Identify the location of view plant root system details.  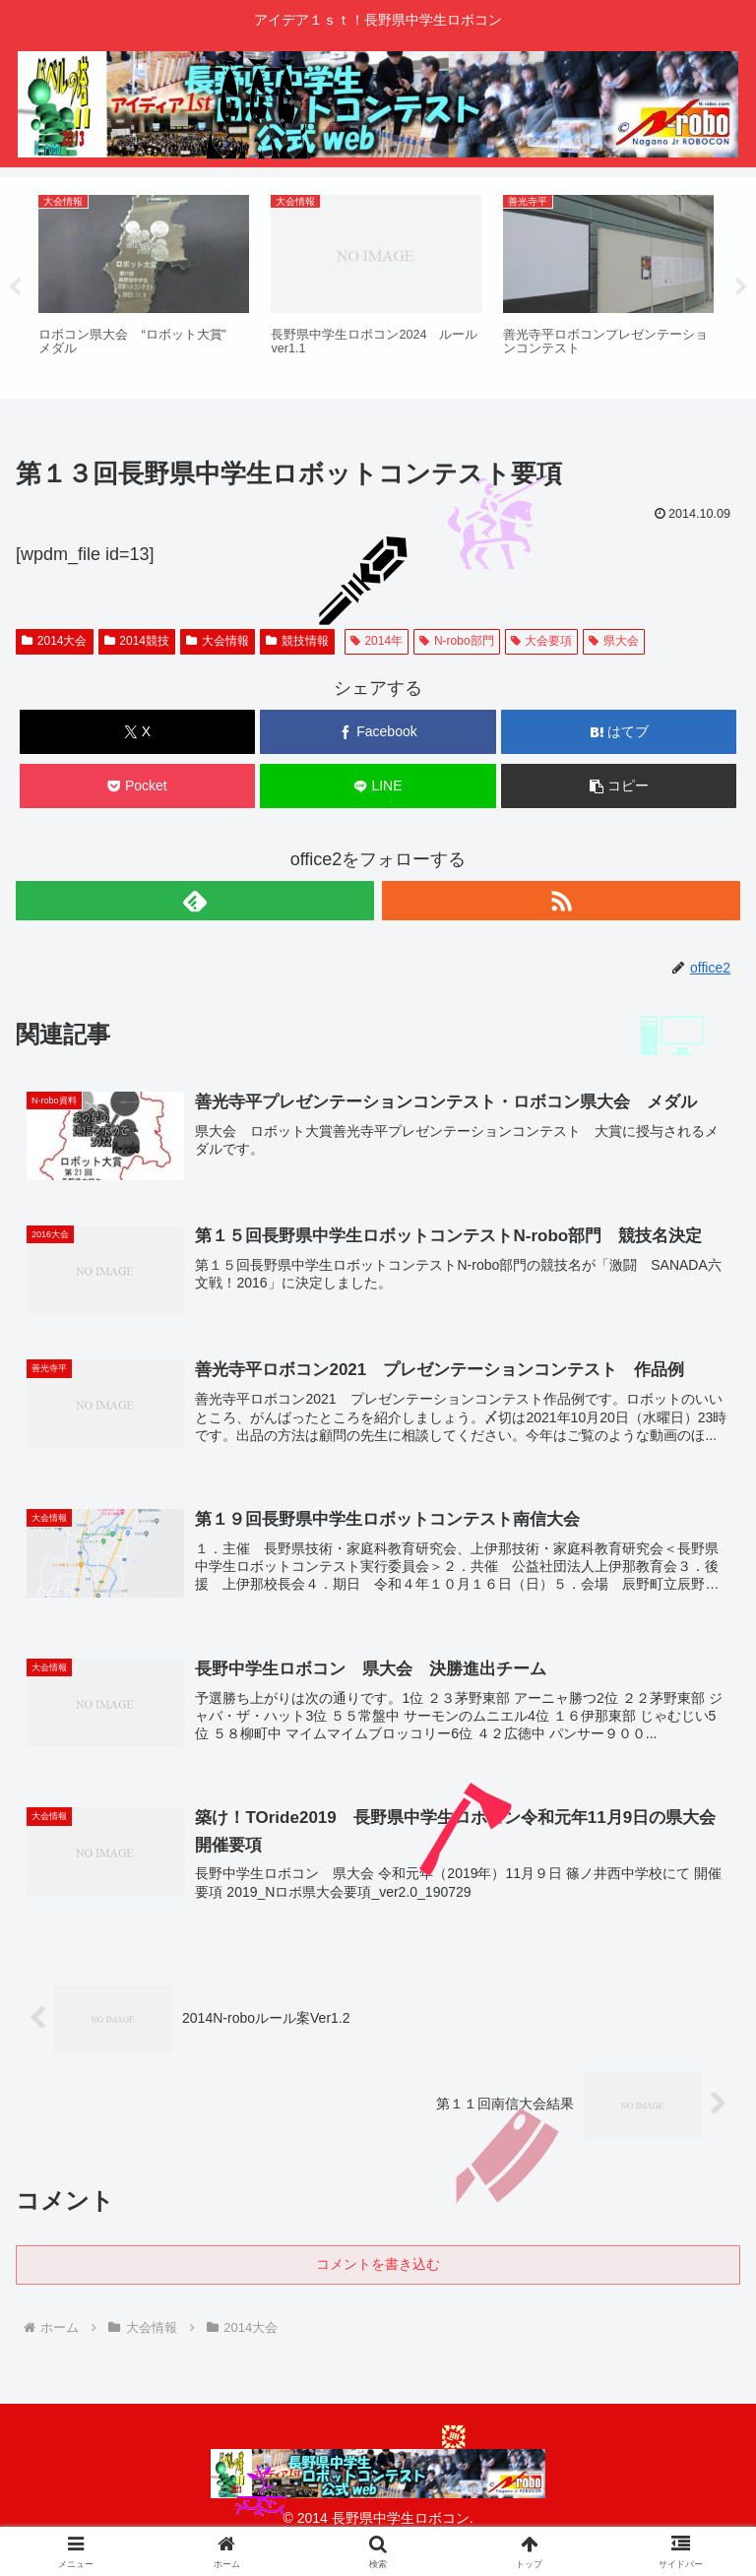
(261, 2490).